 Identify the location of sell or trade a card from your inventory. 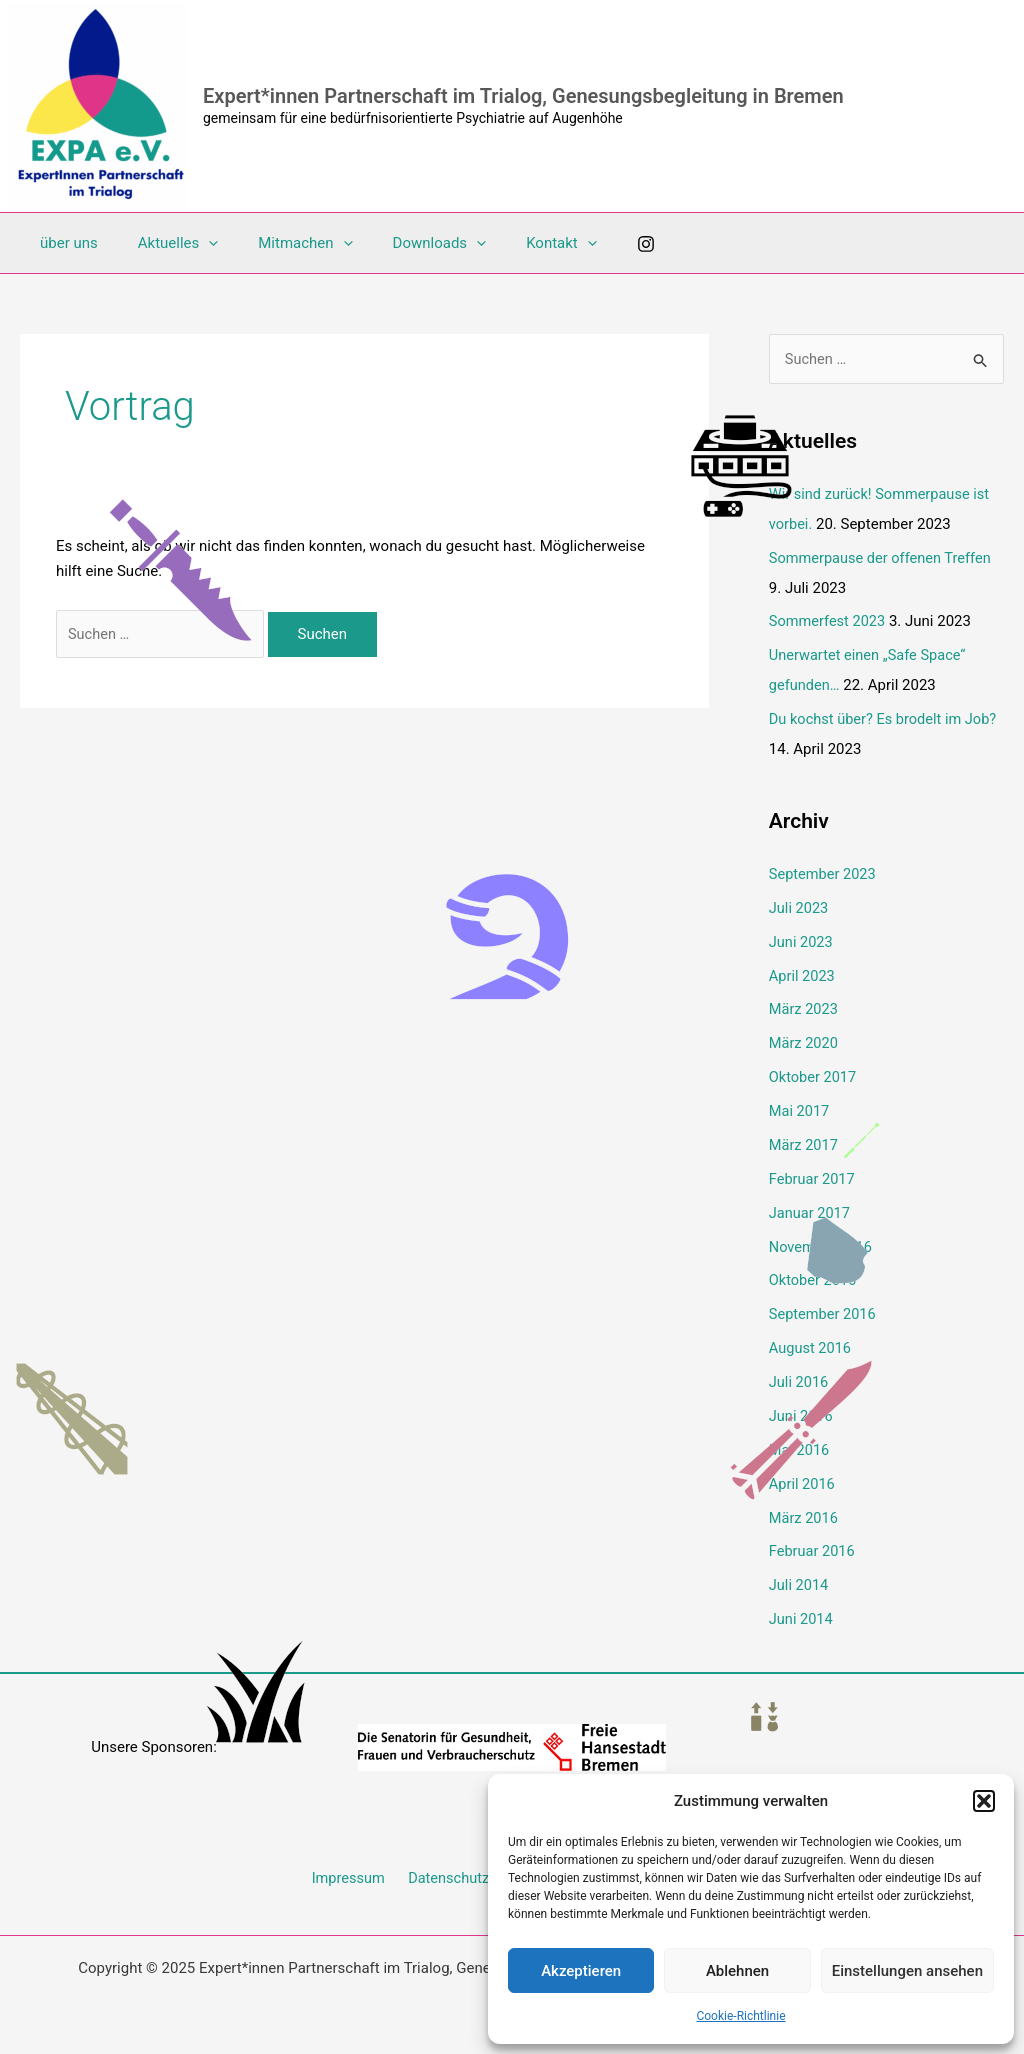
(764, 1716).